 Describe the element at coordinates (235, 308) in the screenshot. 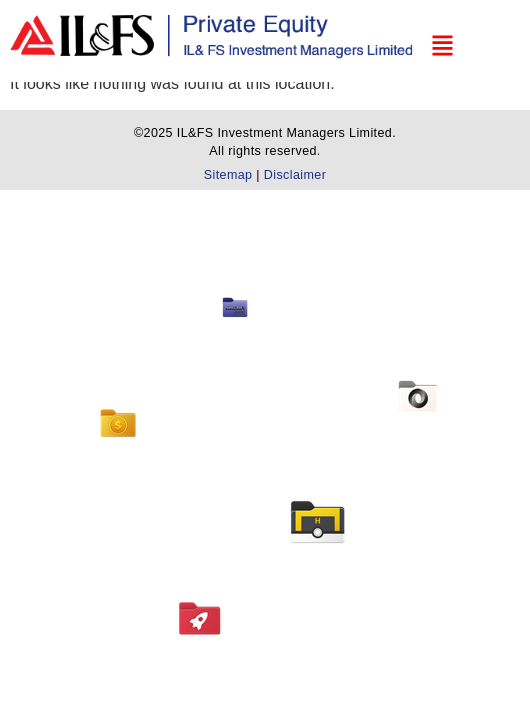

I see `open minecraft studio project folder` at that location.